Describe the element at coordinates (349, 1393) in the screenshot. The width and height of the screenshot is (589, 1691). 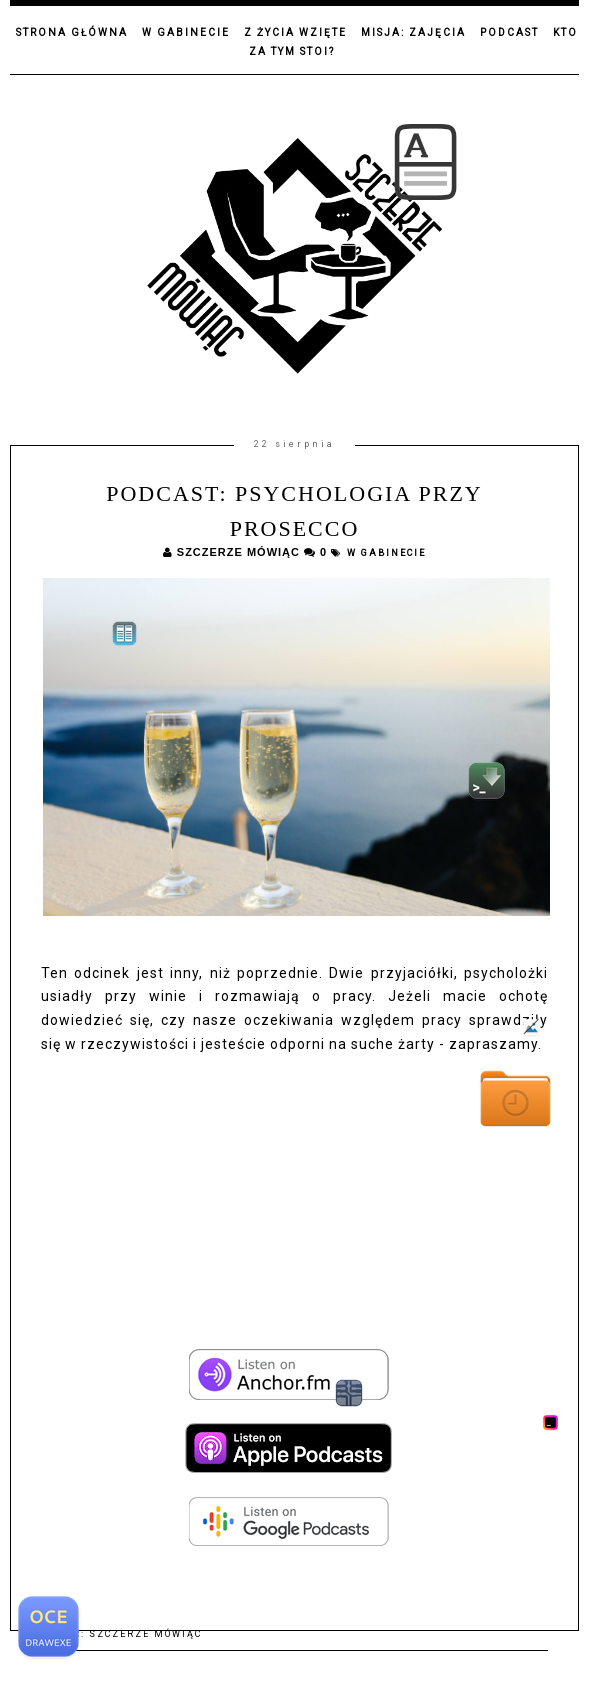
I see `open gerbview nightly app for viewing gerber PCB files` at that location.